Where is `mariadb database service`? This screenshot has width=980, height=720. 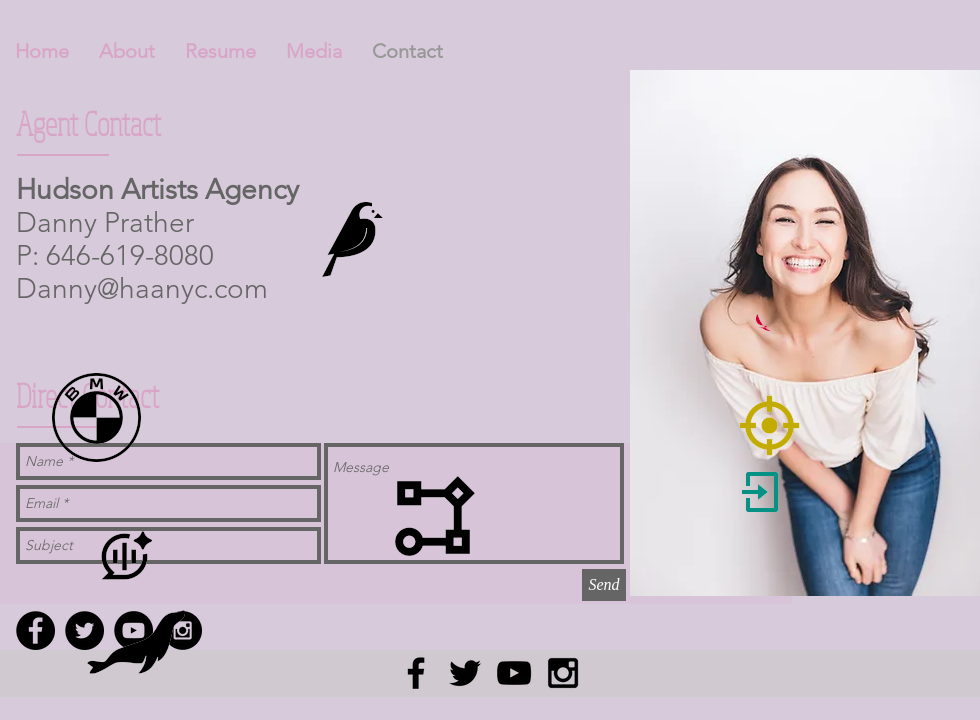 mariadb database service is located at coordinates (136, 642).